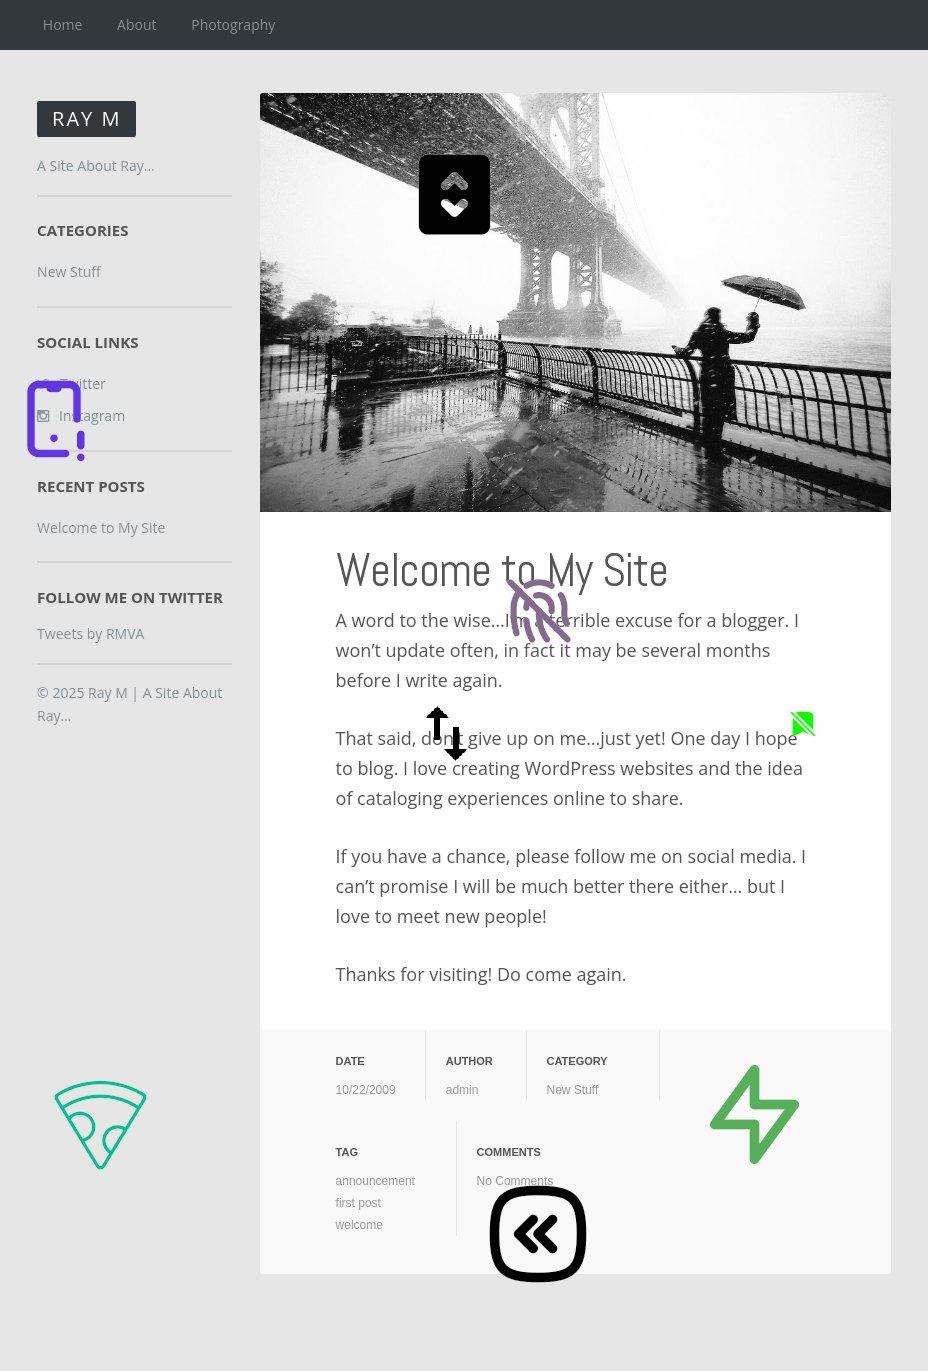 Image resolution: width=928 pixels, height=1371 pixels. What do you see at coordinates (539, 611) in the screenshot?
I see `disable fingerprint authentication` at bounding box center [539, 611].